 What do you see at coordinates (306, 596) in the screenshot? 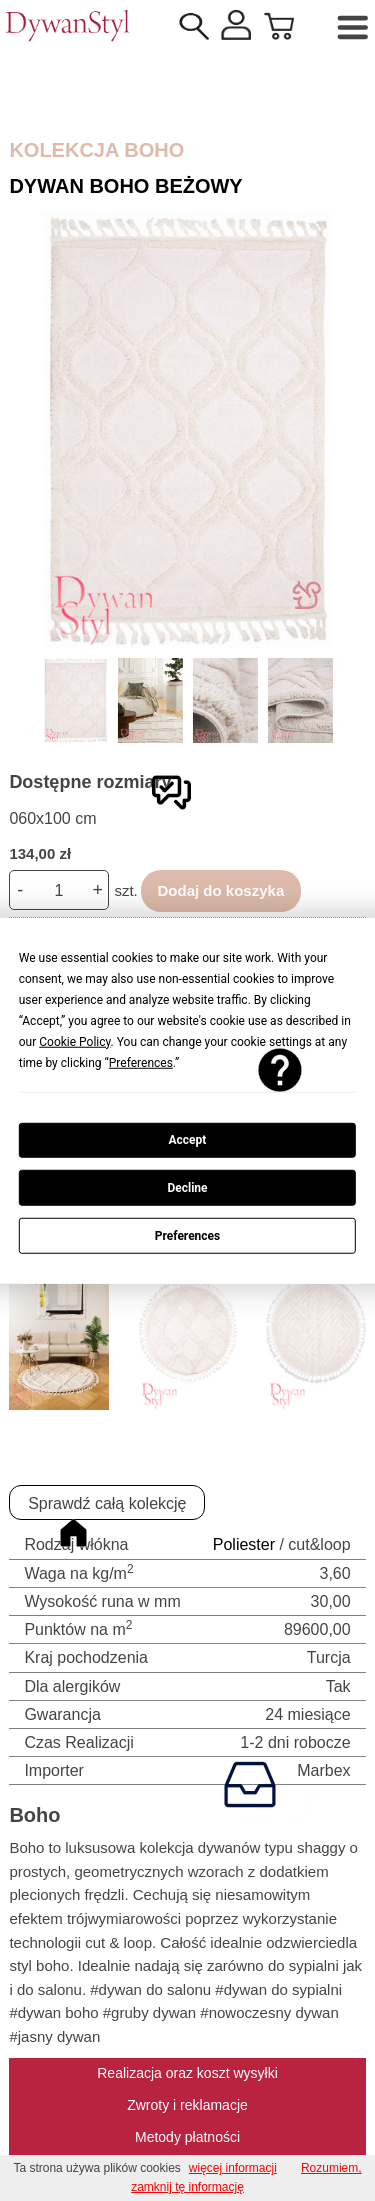
I see `view stashed or cached content` at bounding box center [306, 596].